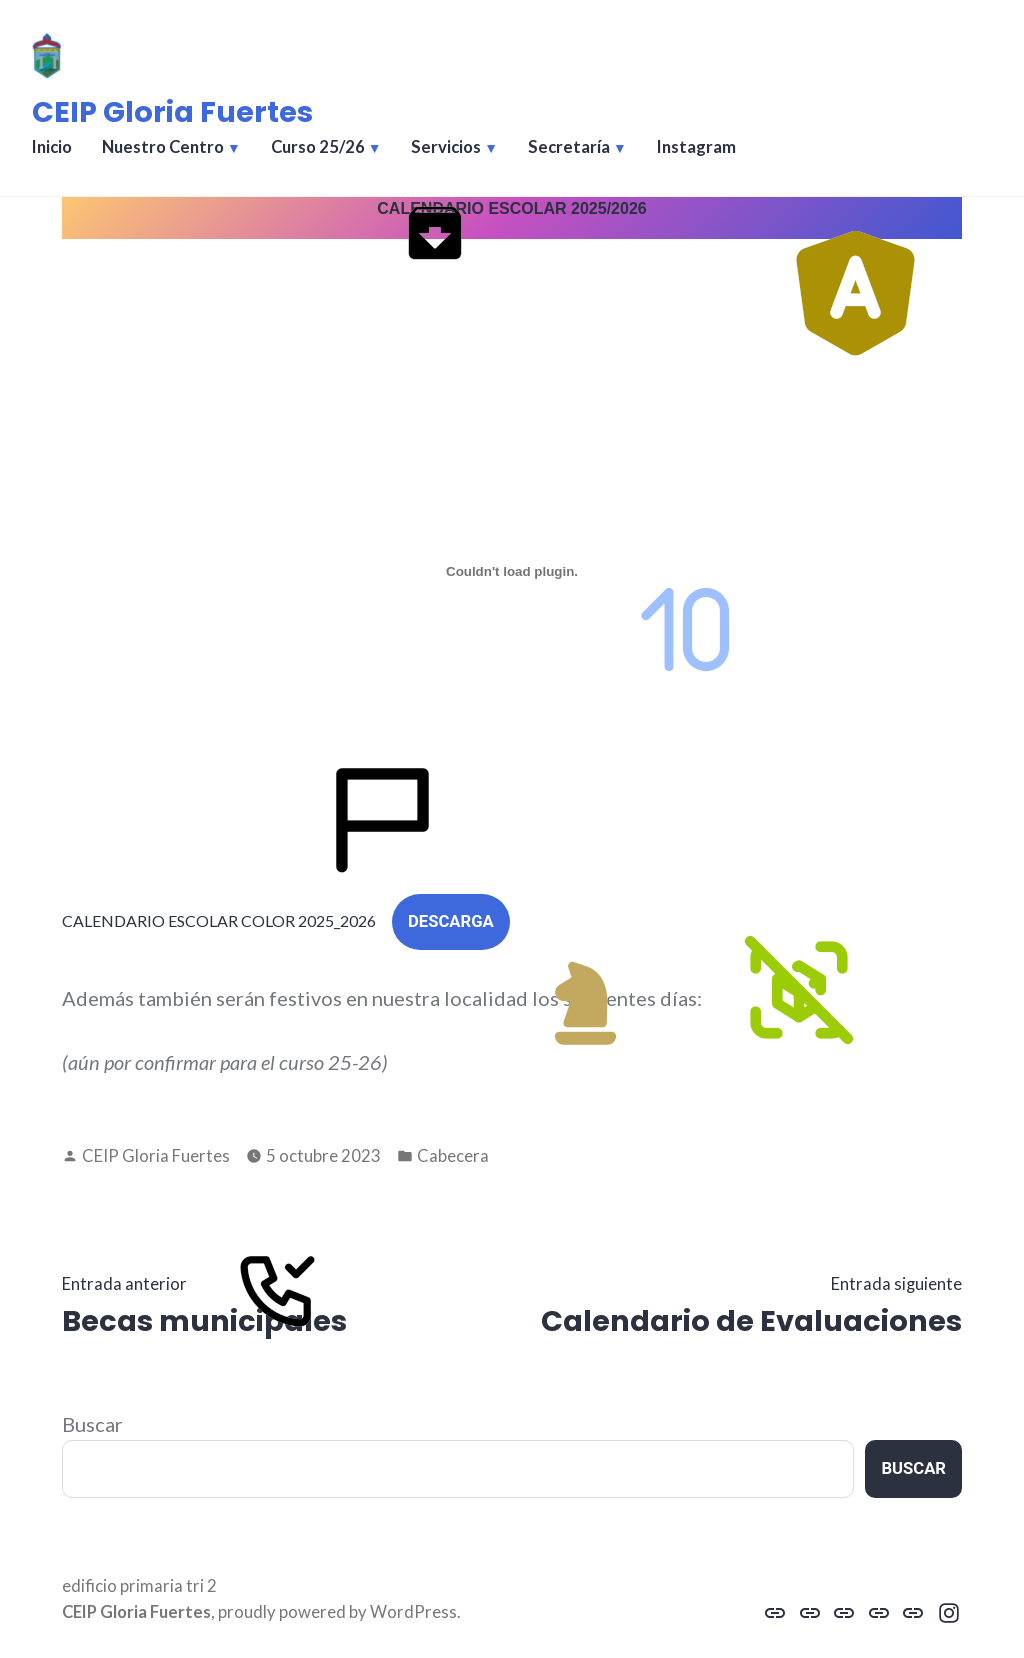  Describe the element at coordinates (435, 233) in the screenshot. I see `archive selected items` at that location.